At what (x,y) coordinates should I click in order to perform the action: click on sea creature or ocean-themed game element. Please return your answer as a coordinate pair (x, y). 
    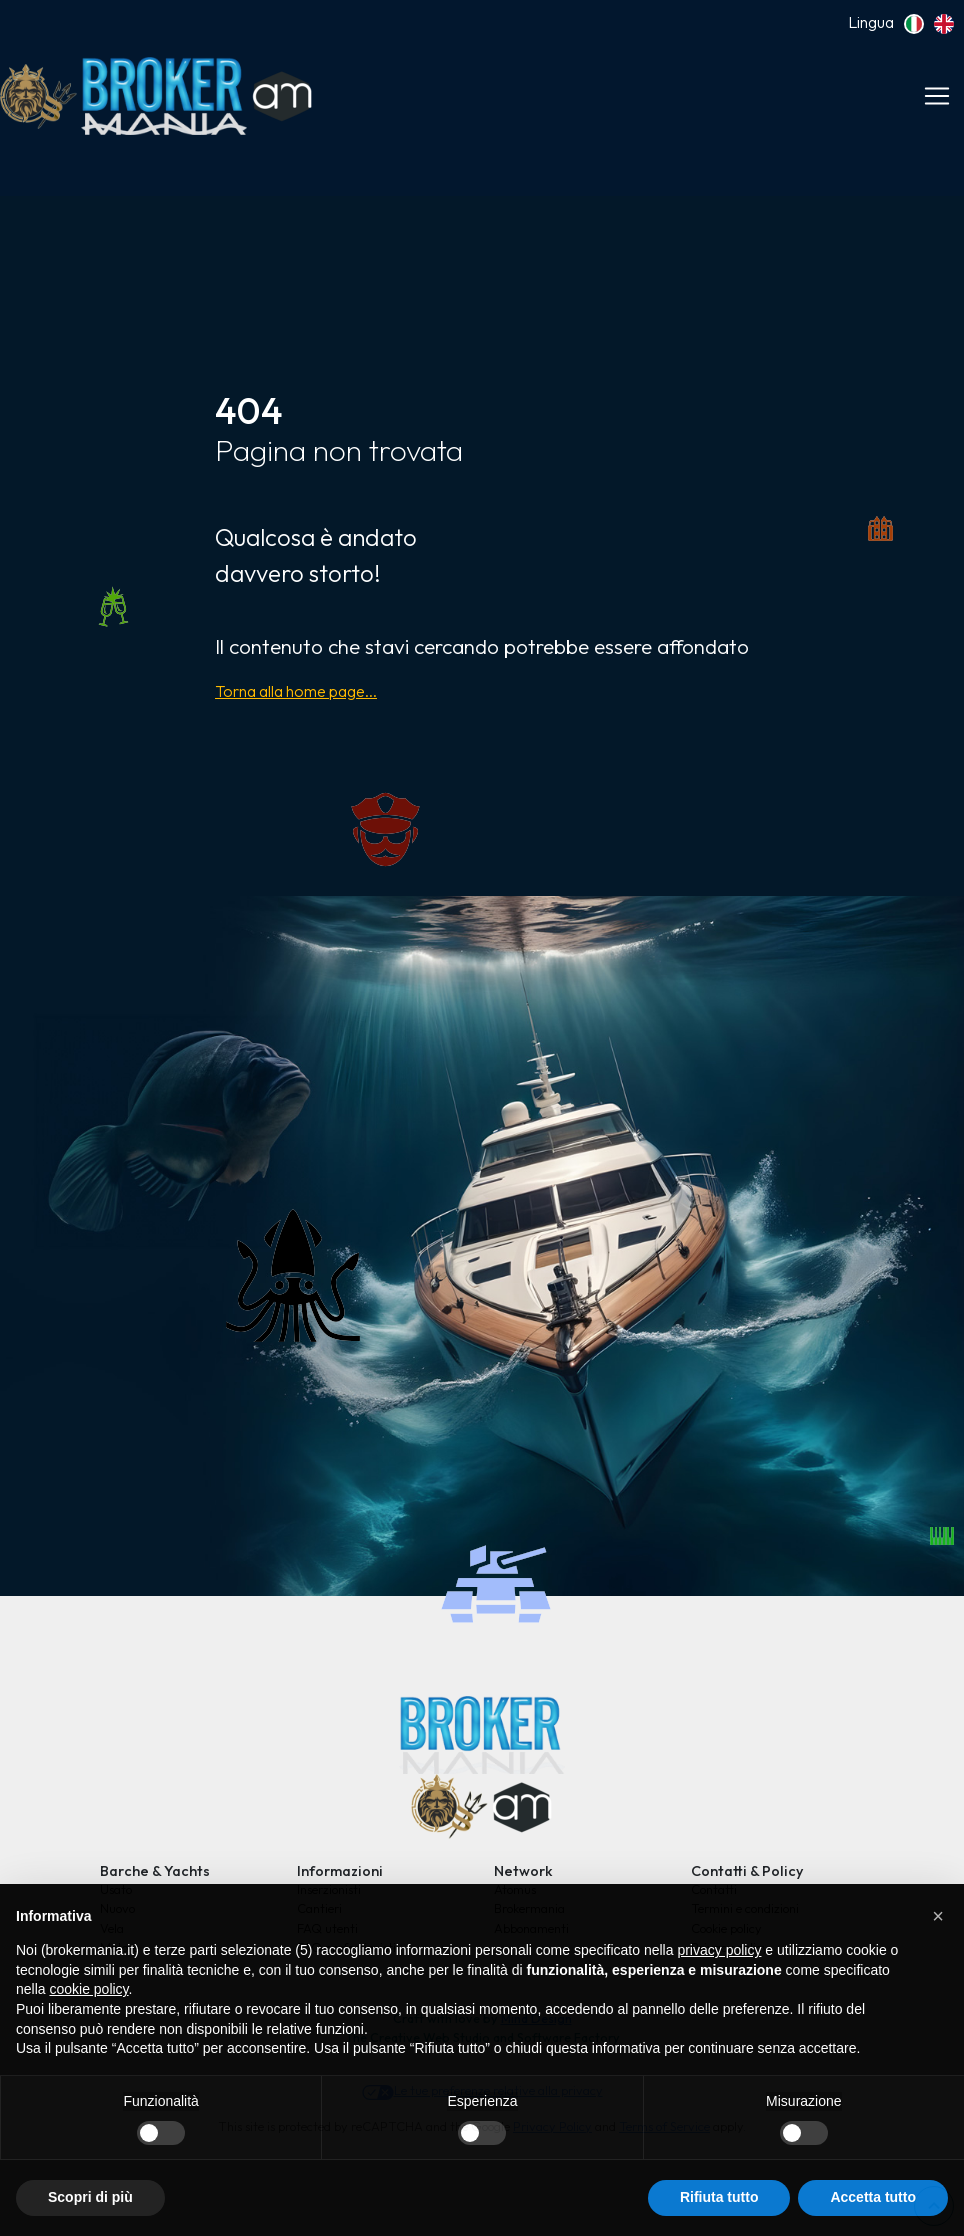
    Looking at the image, I should click on (293, 1275).